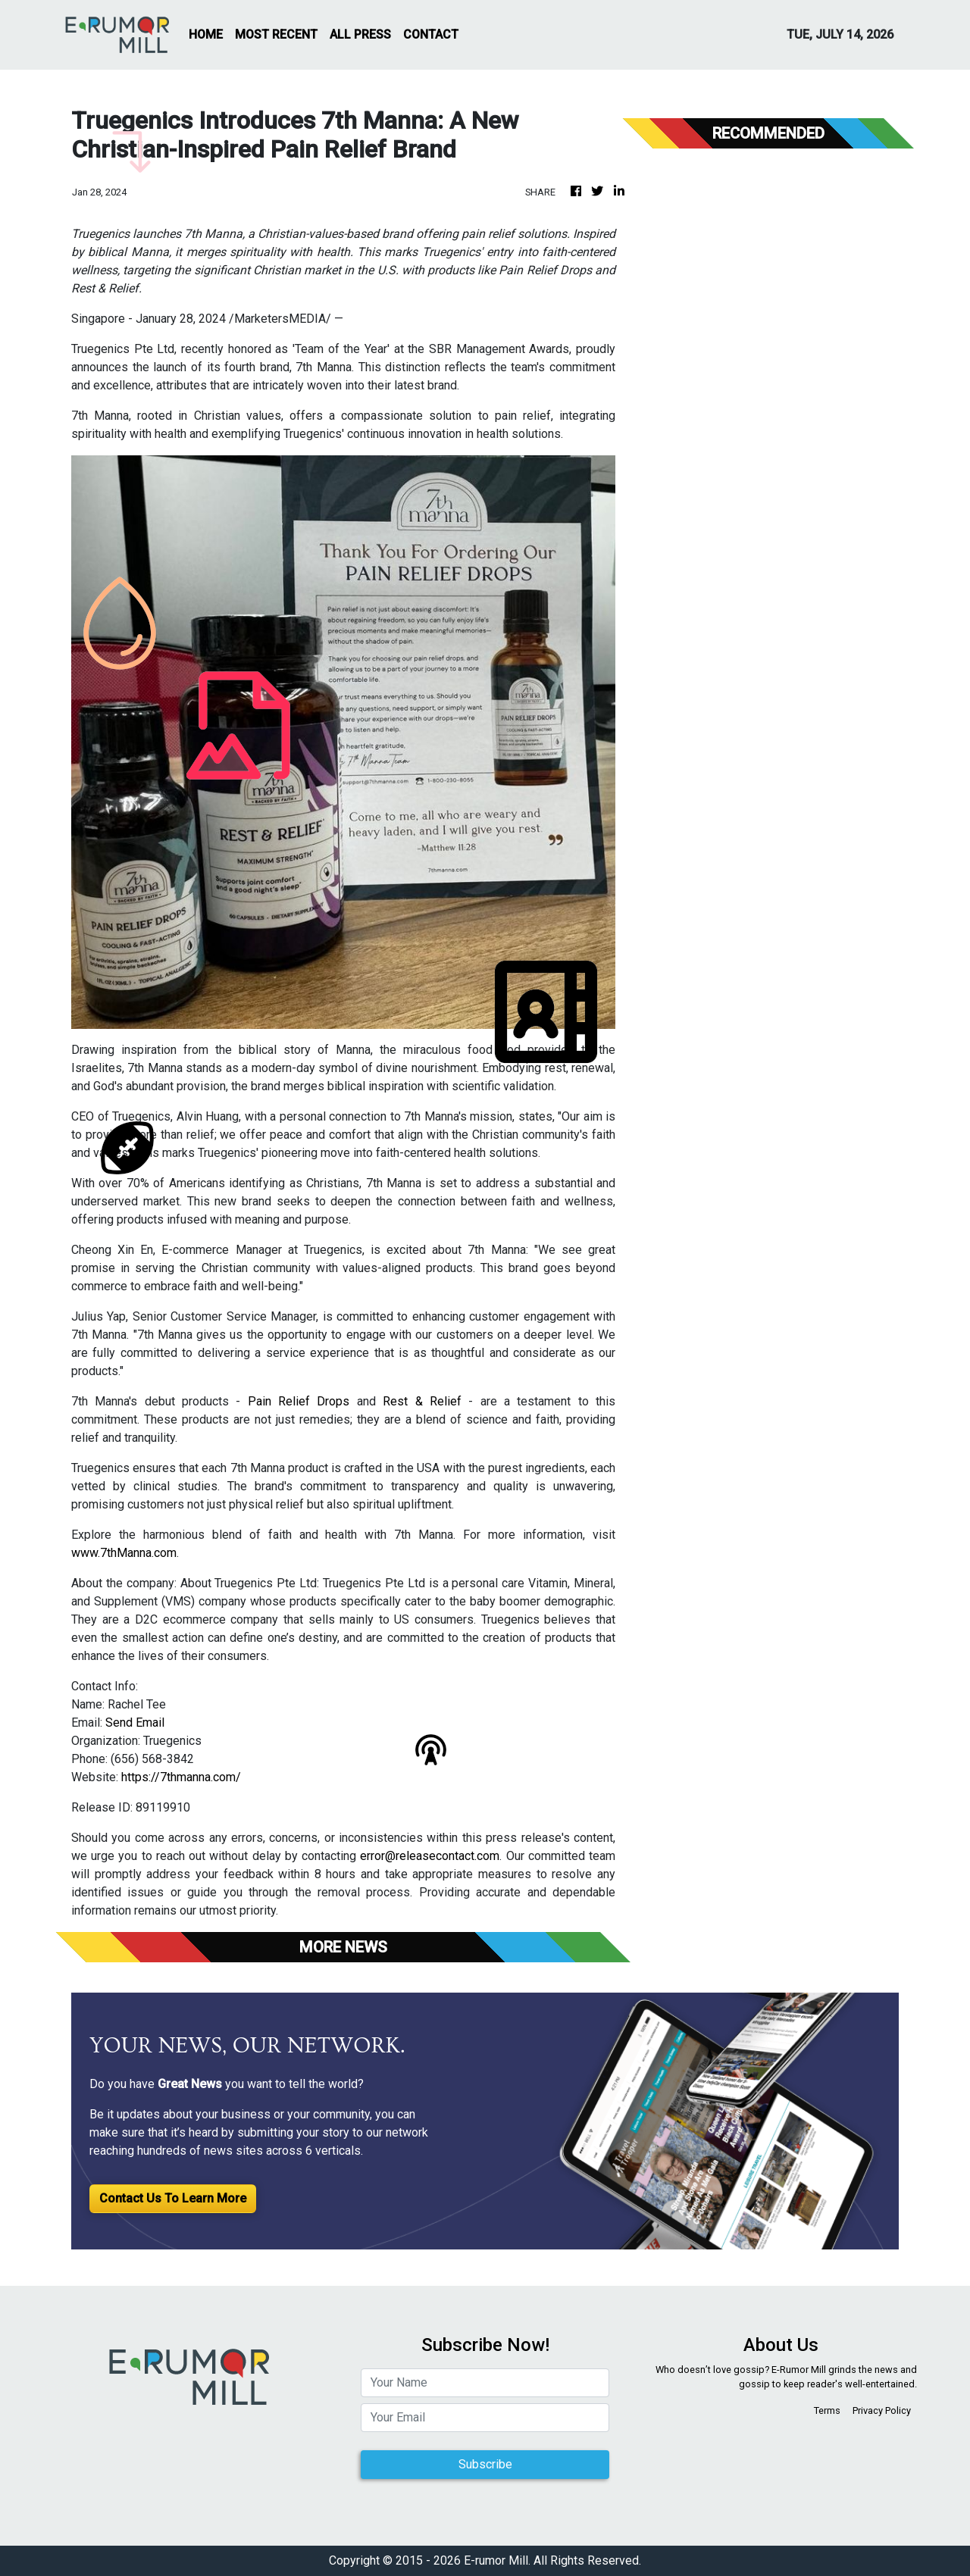  I want to click on indicates water or liquid-related settings, so click(120, 627).